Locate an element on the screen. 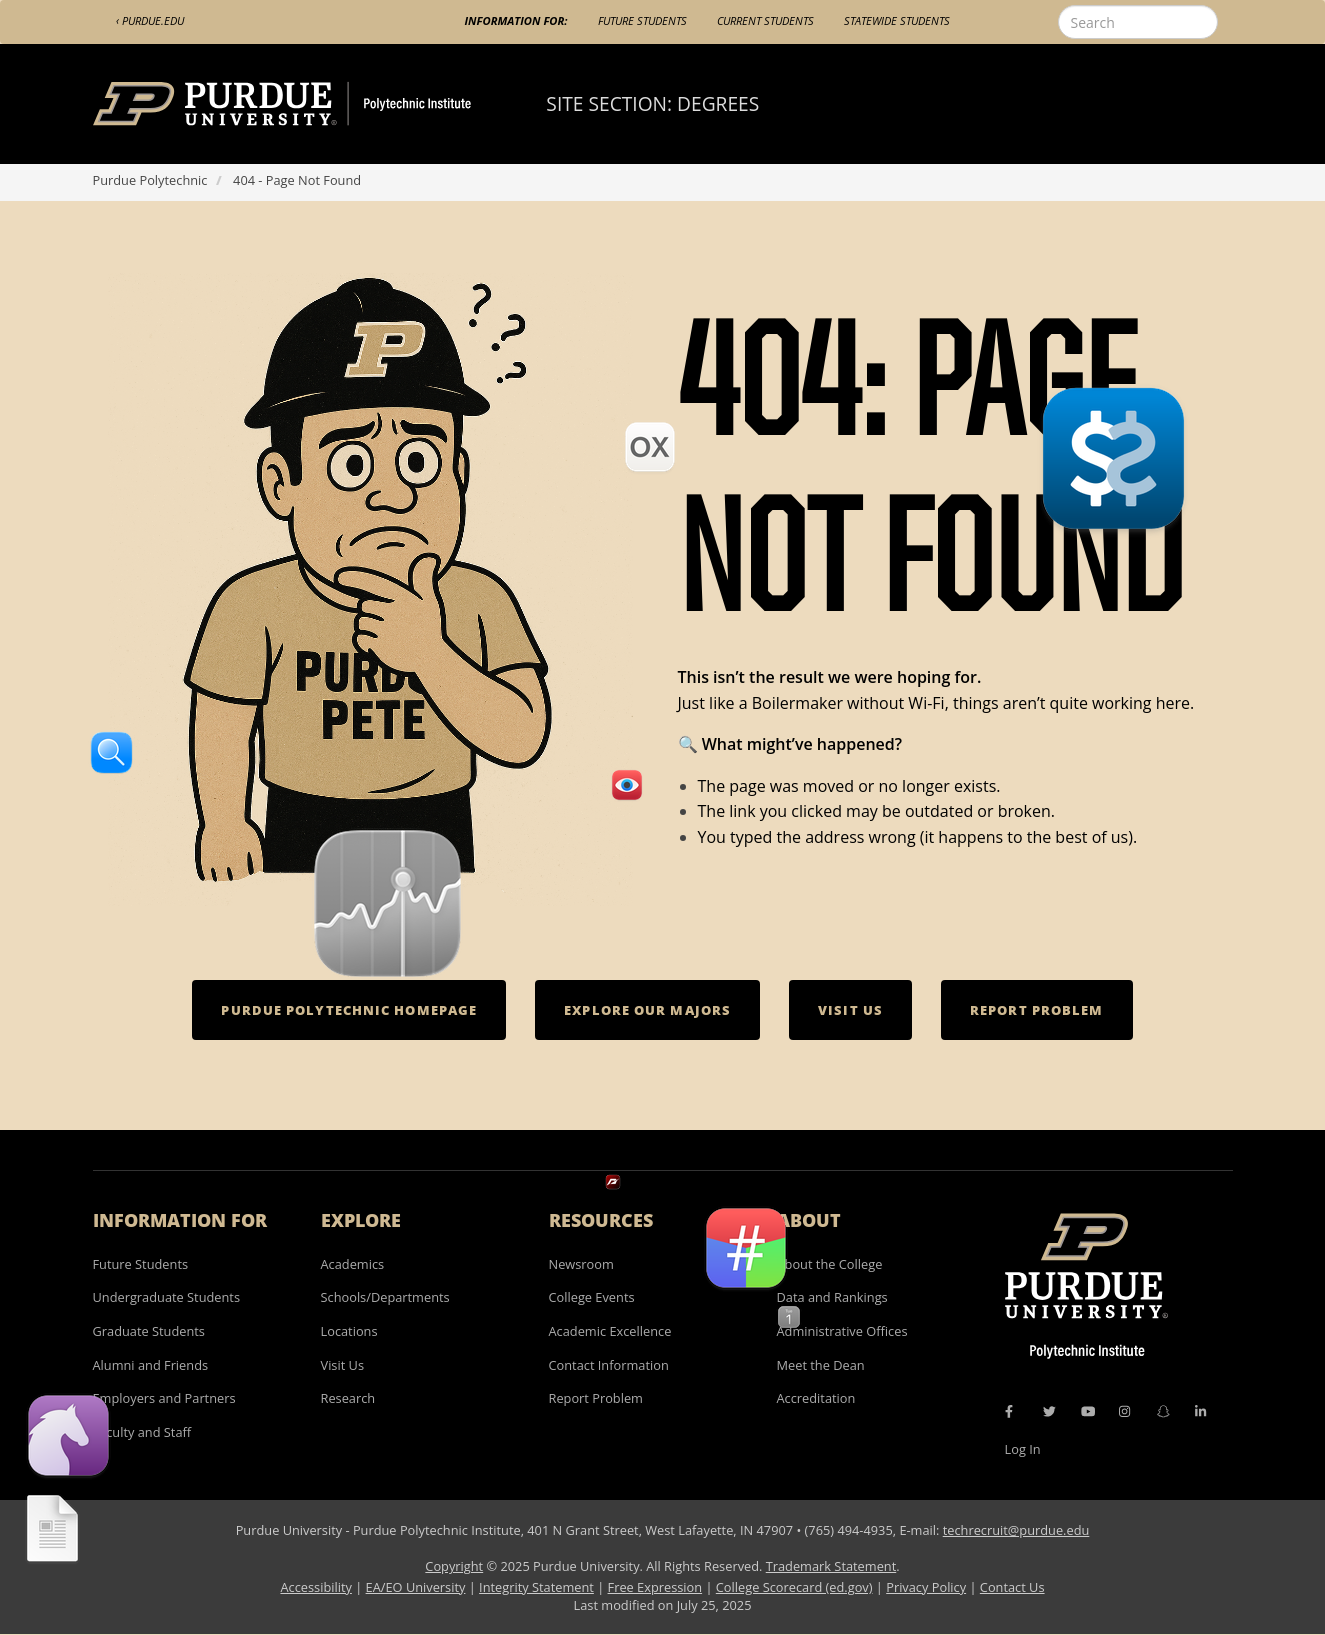  a generic document or text file is located at coordinates (52, 1529).